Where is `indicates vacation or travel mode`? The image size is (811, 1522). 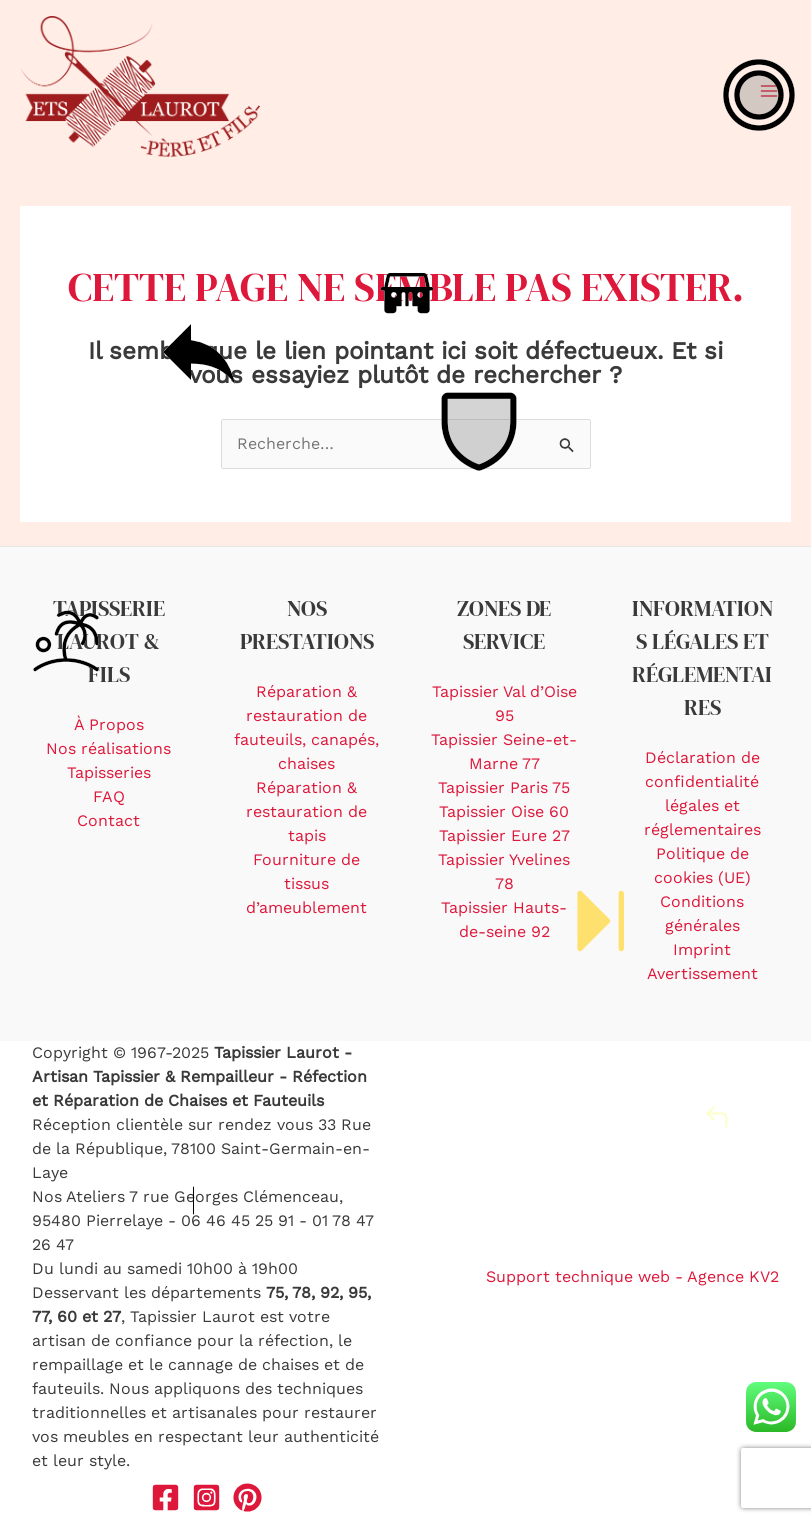 indicates vacation or travel mode is located at coordinates (66, 641).